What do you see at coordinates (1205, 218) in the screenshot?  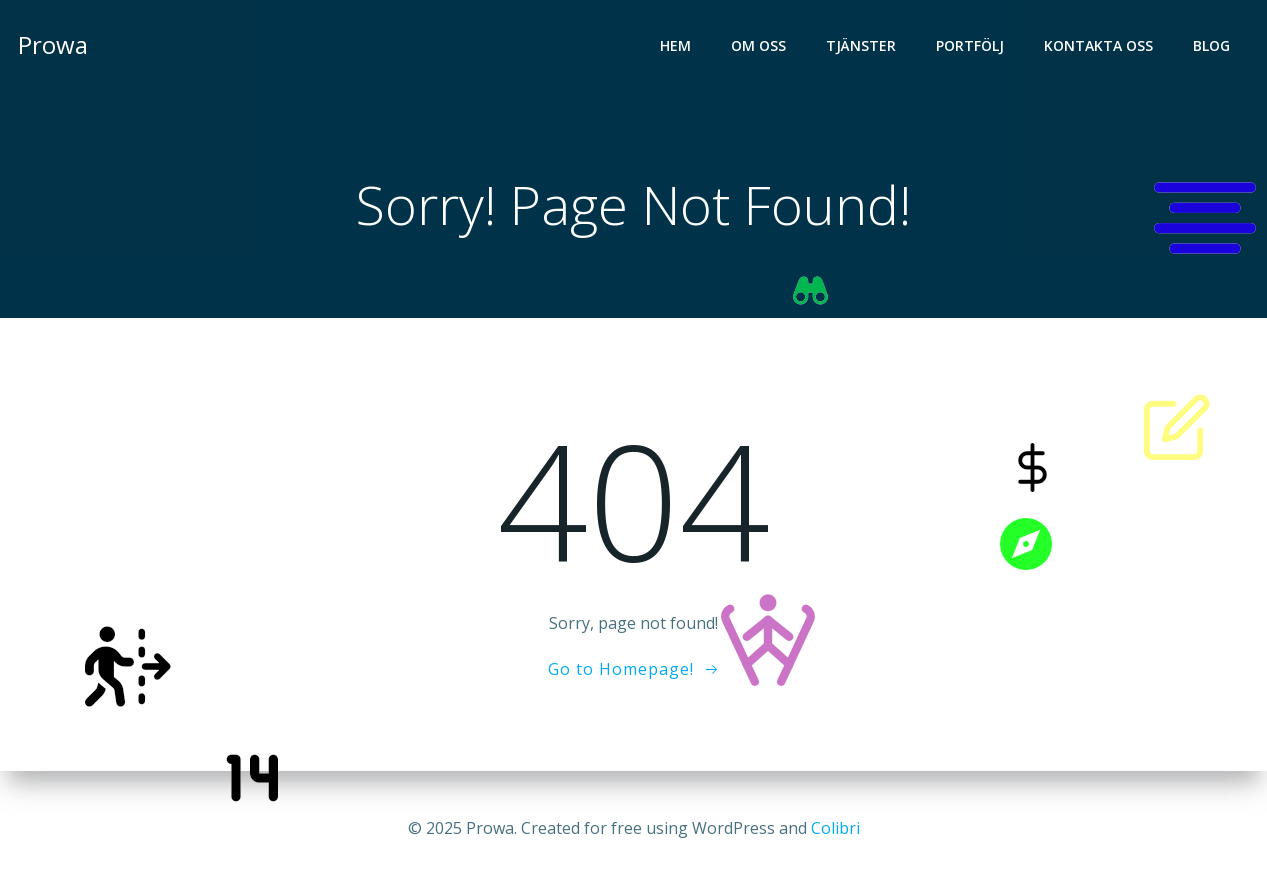 I see `center-align text or content` at bounding box center [1205, 218].